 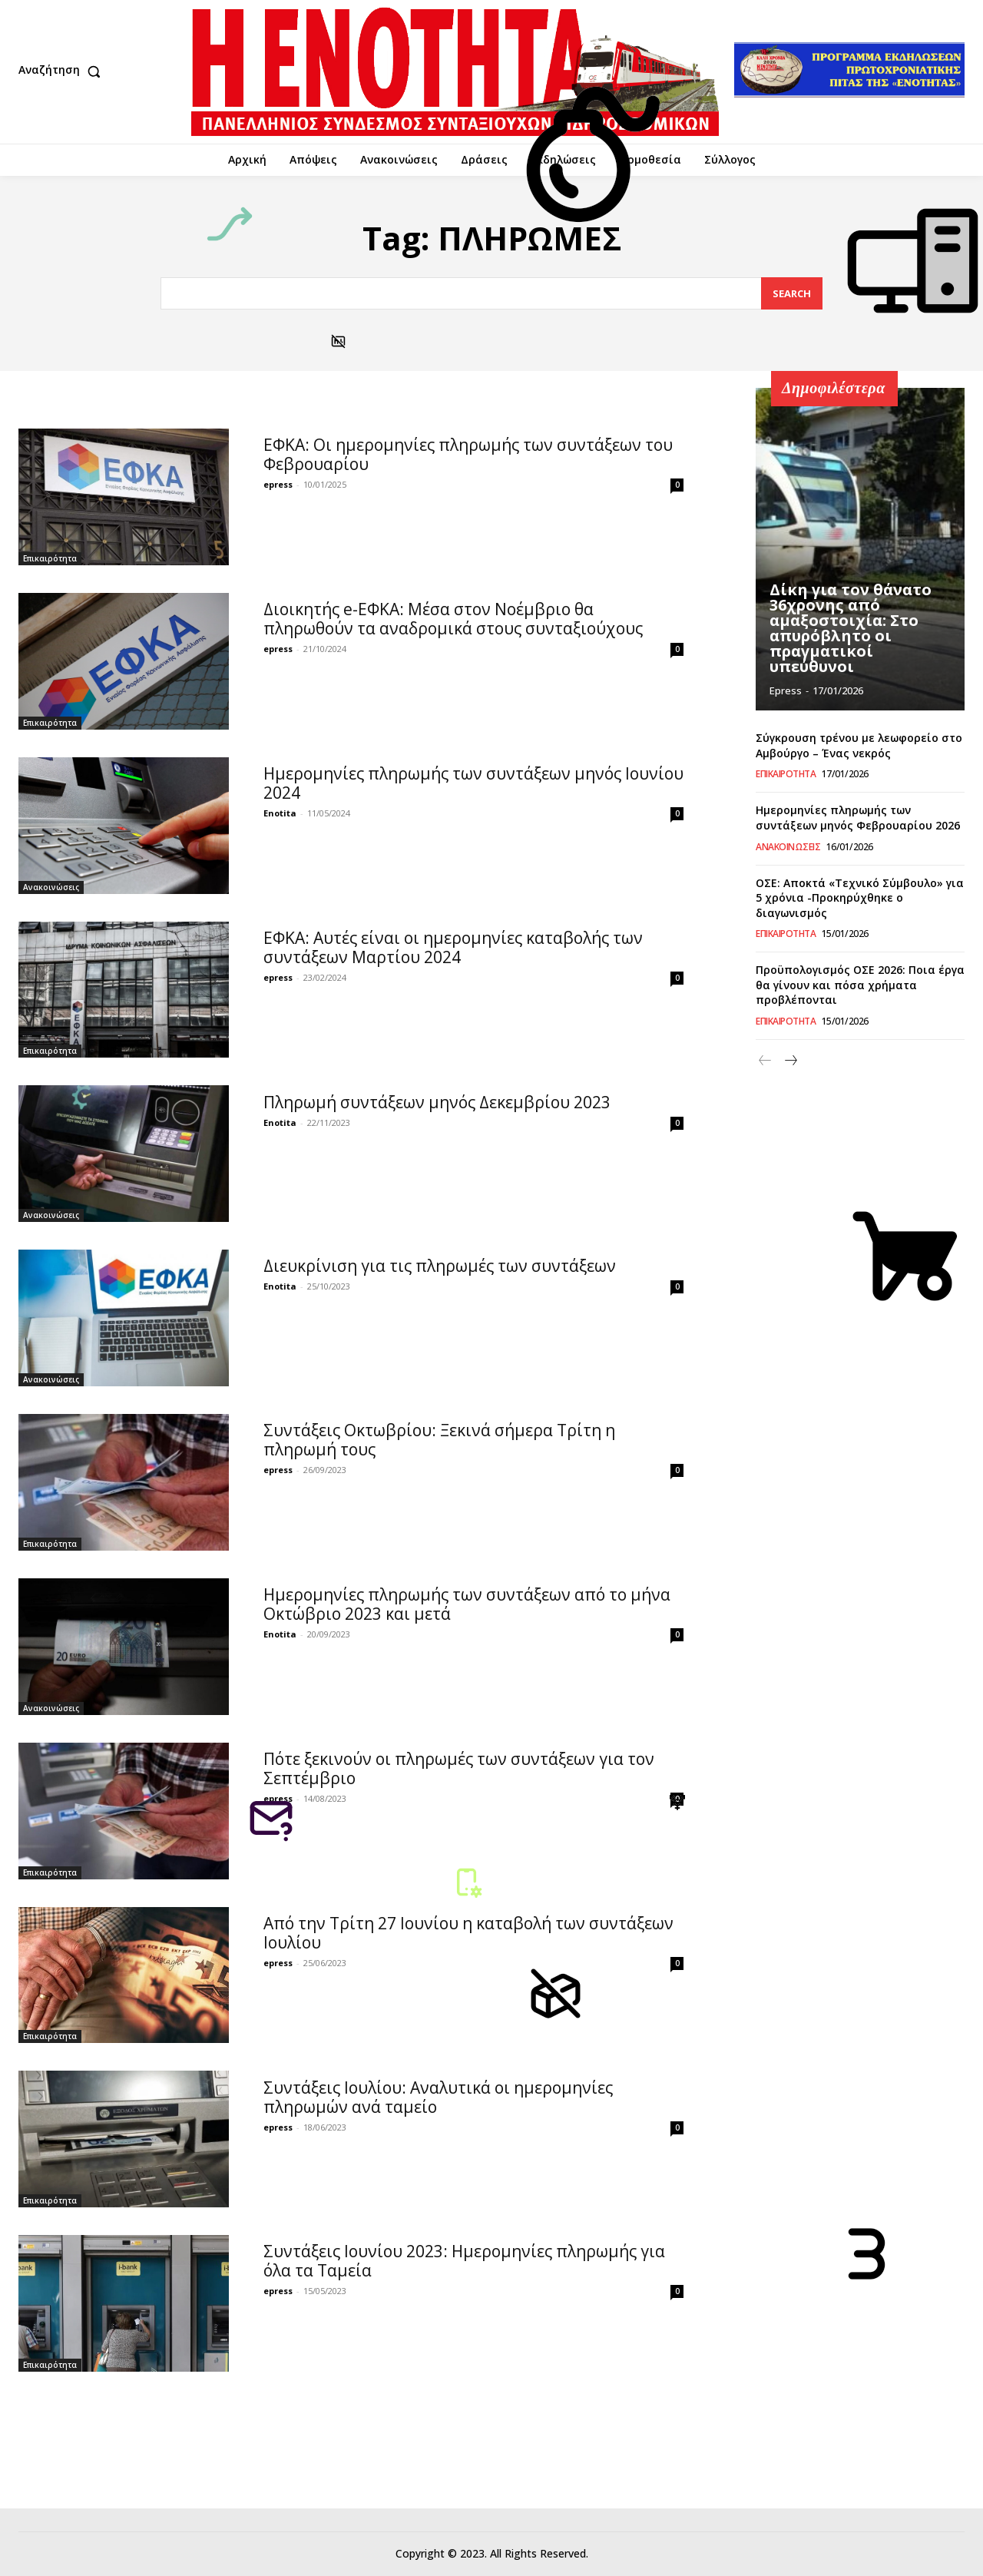 What do you see at coordinates (866, 2253) in the screenshot?
I see `indicates the number 3 in a list or count` at bounding box center [866, 2253].